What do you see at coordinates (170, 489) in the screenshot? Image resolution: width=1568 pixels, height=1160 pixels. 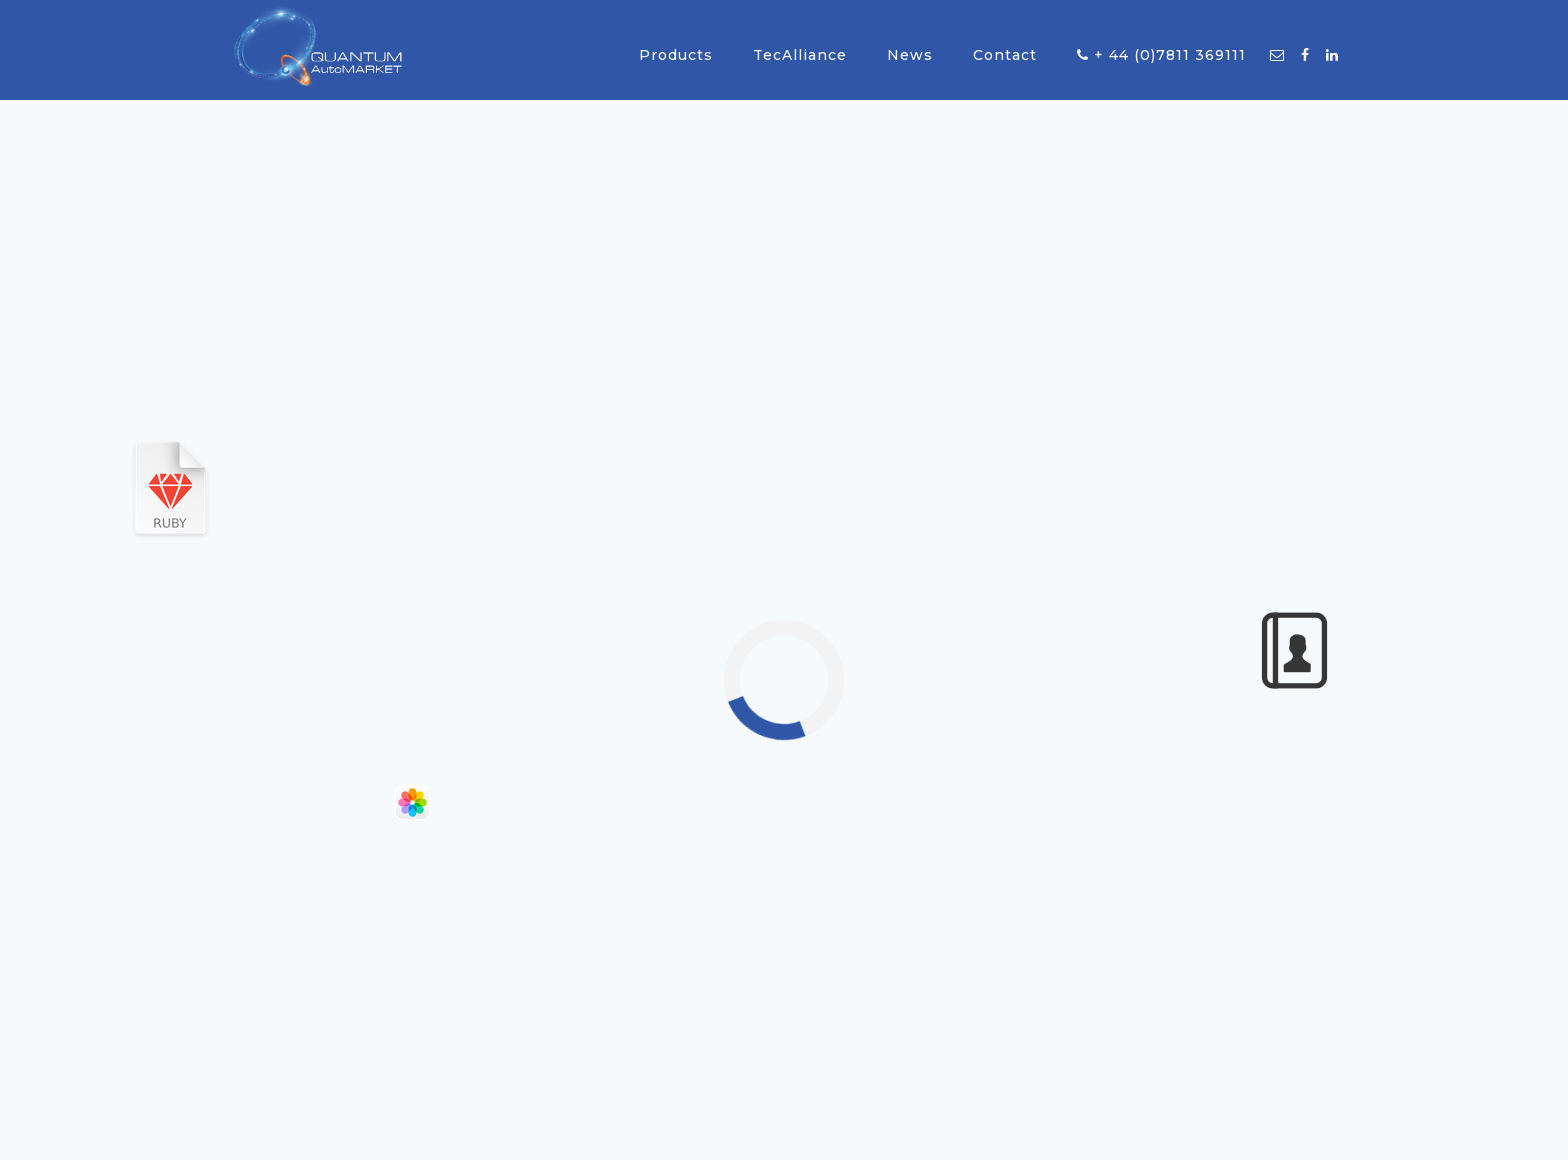 I see `ruby programming language source file` at bounding box center [170, 489].